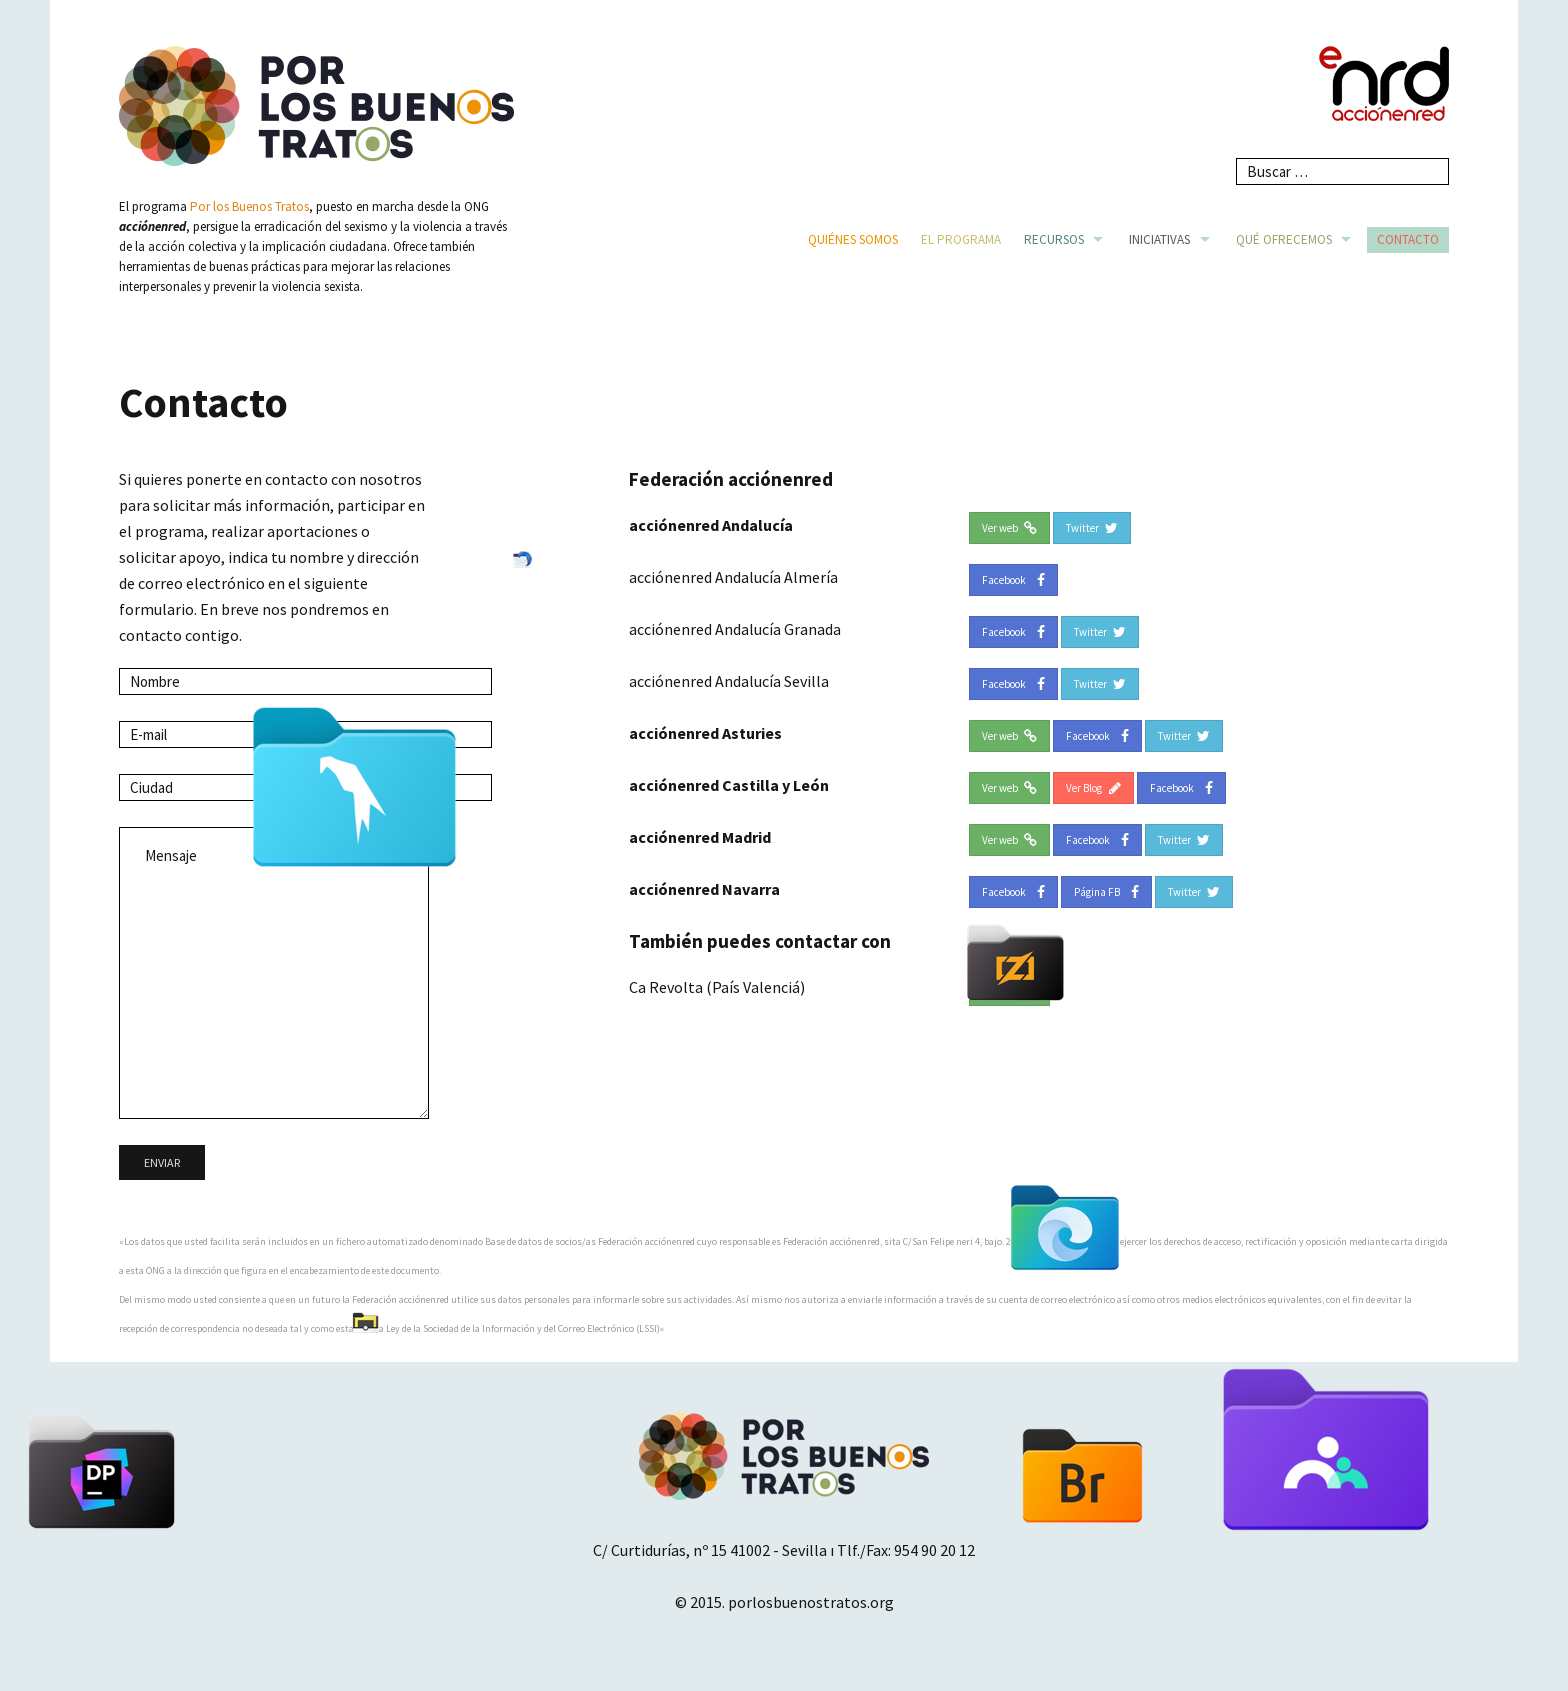 The height and width of the screenshot is (1691, 1568). What do you see at coordinates (365, 1323) in the screenshot?
I see `folder for pokémon ultra ball collection or game assets` at bounding box center [365, 1323].